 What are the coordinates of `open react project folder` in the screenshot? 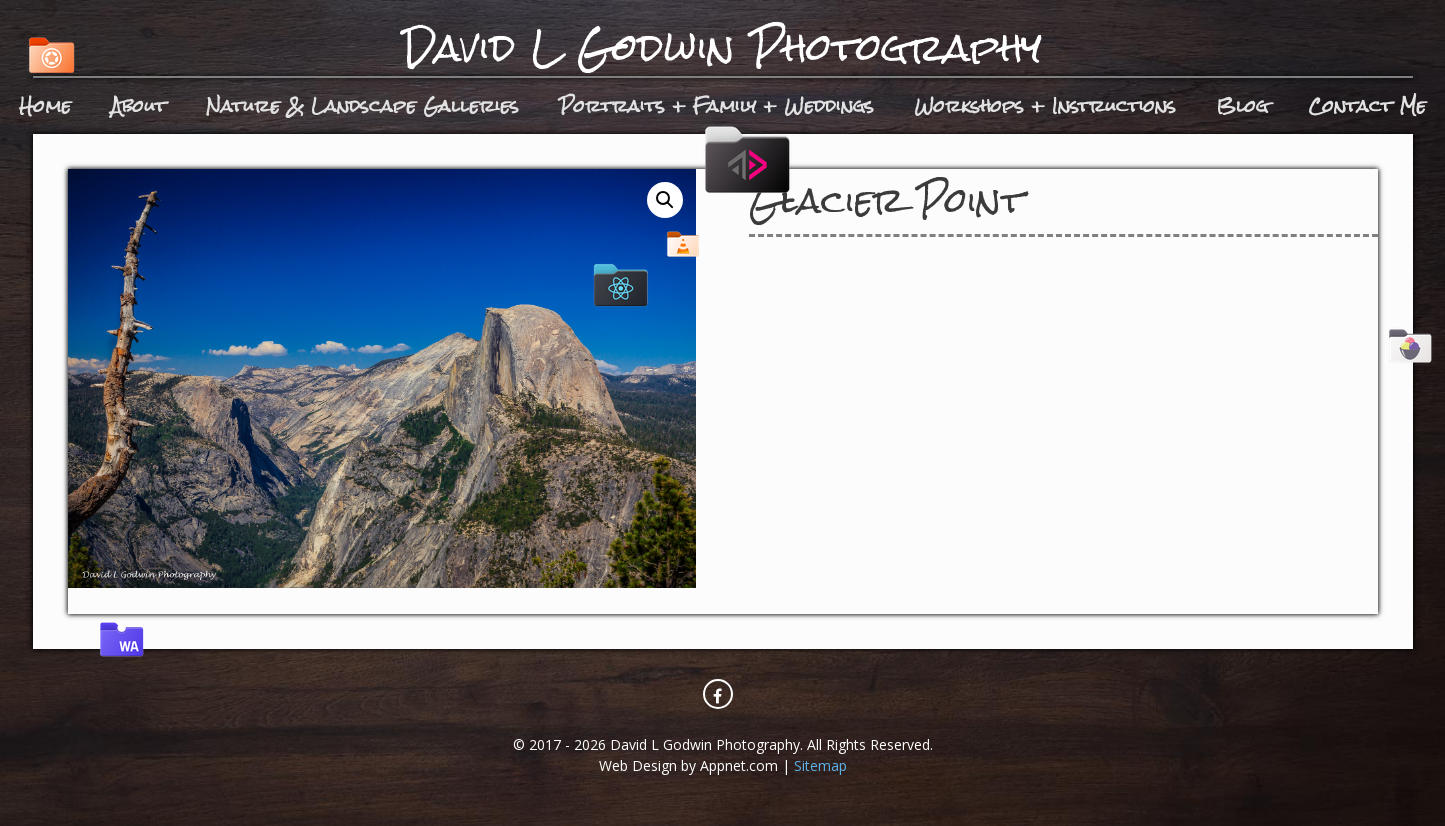 It's located at (620, 286).